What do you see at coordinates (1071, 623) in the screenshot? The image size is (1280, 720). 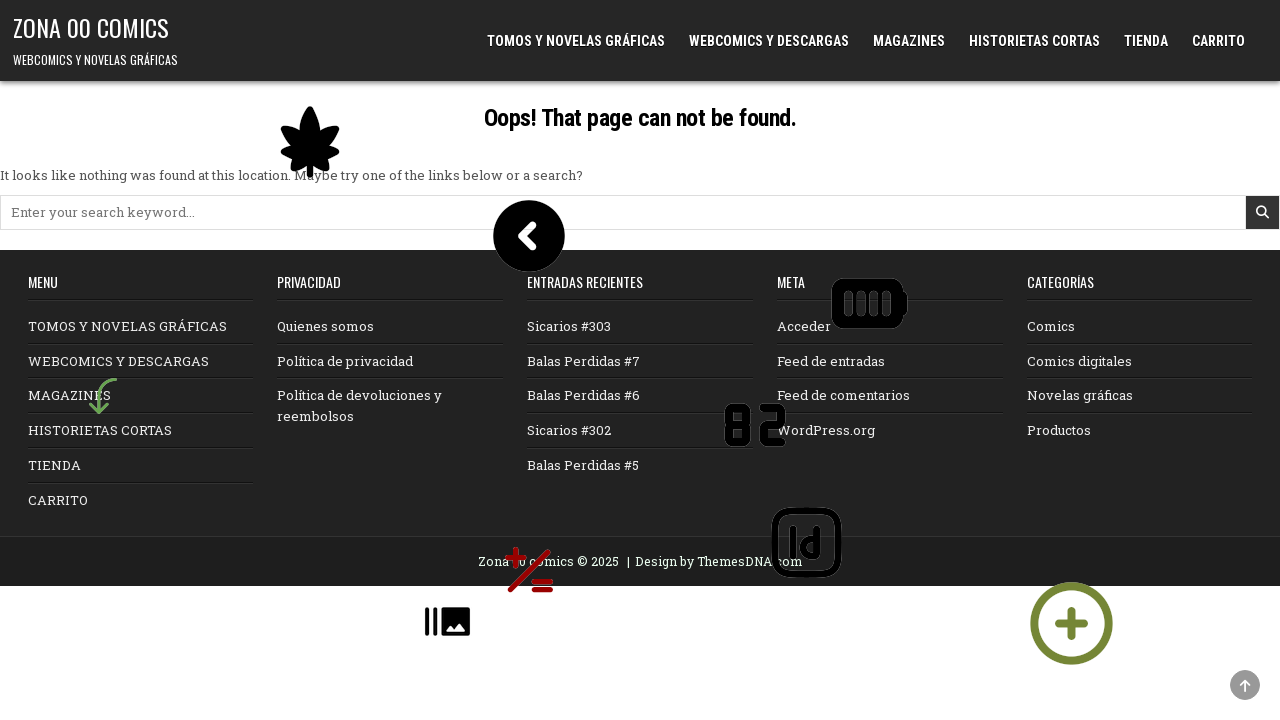 I see `add a new item` at bounding box center [1071, 623].